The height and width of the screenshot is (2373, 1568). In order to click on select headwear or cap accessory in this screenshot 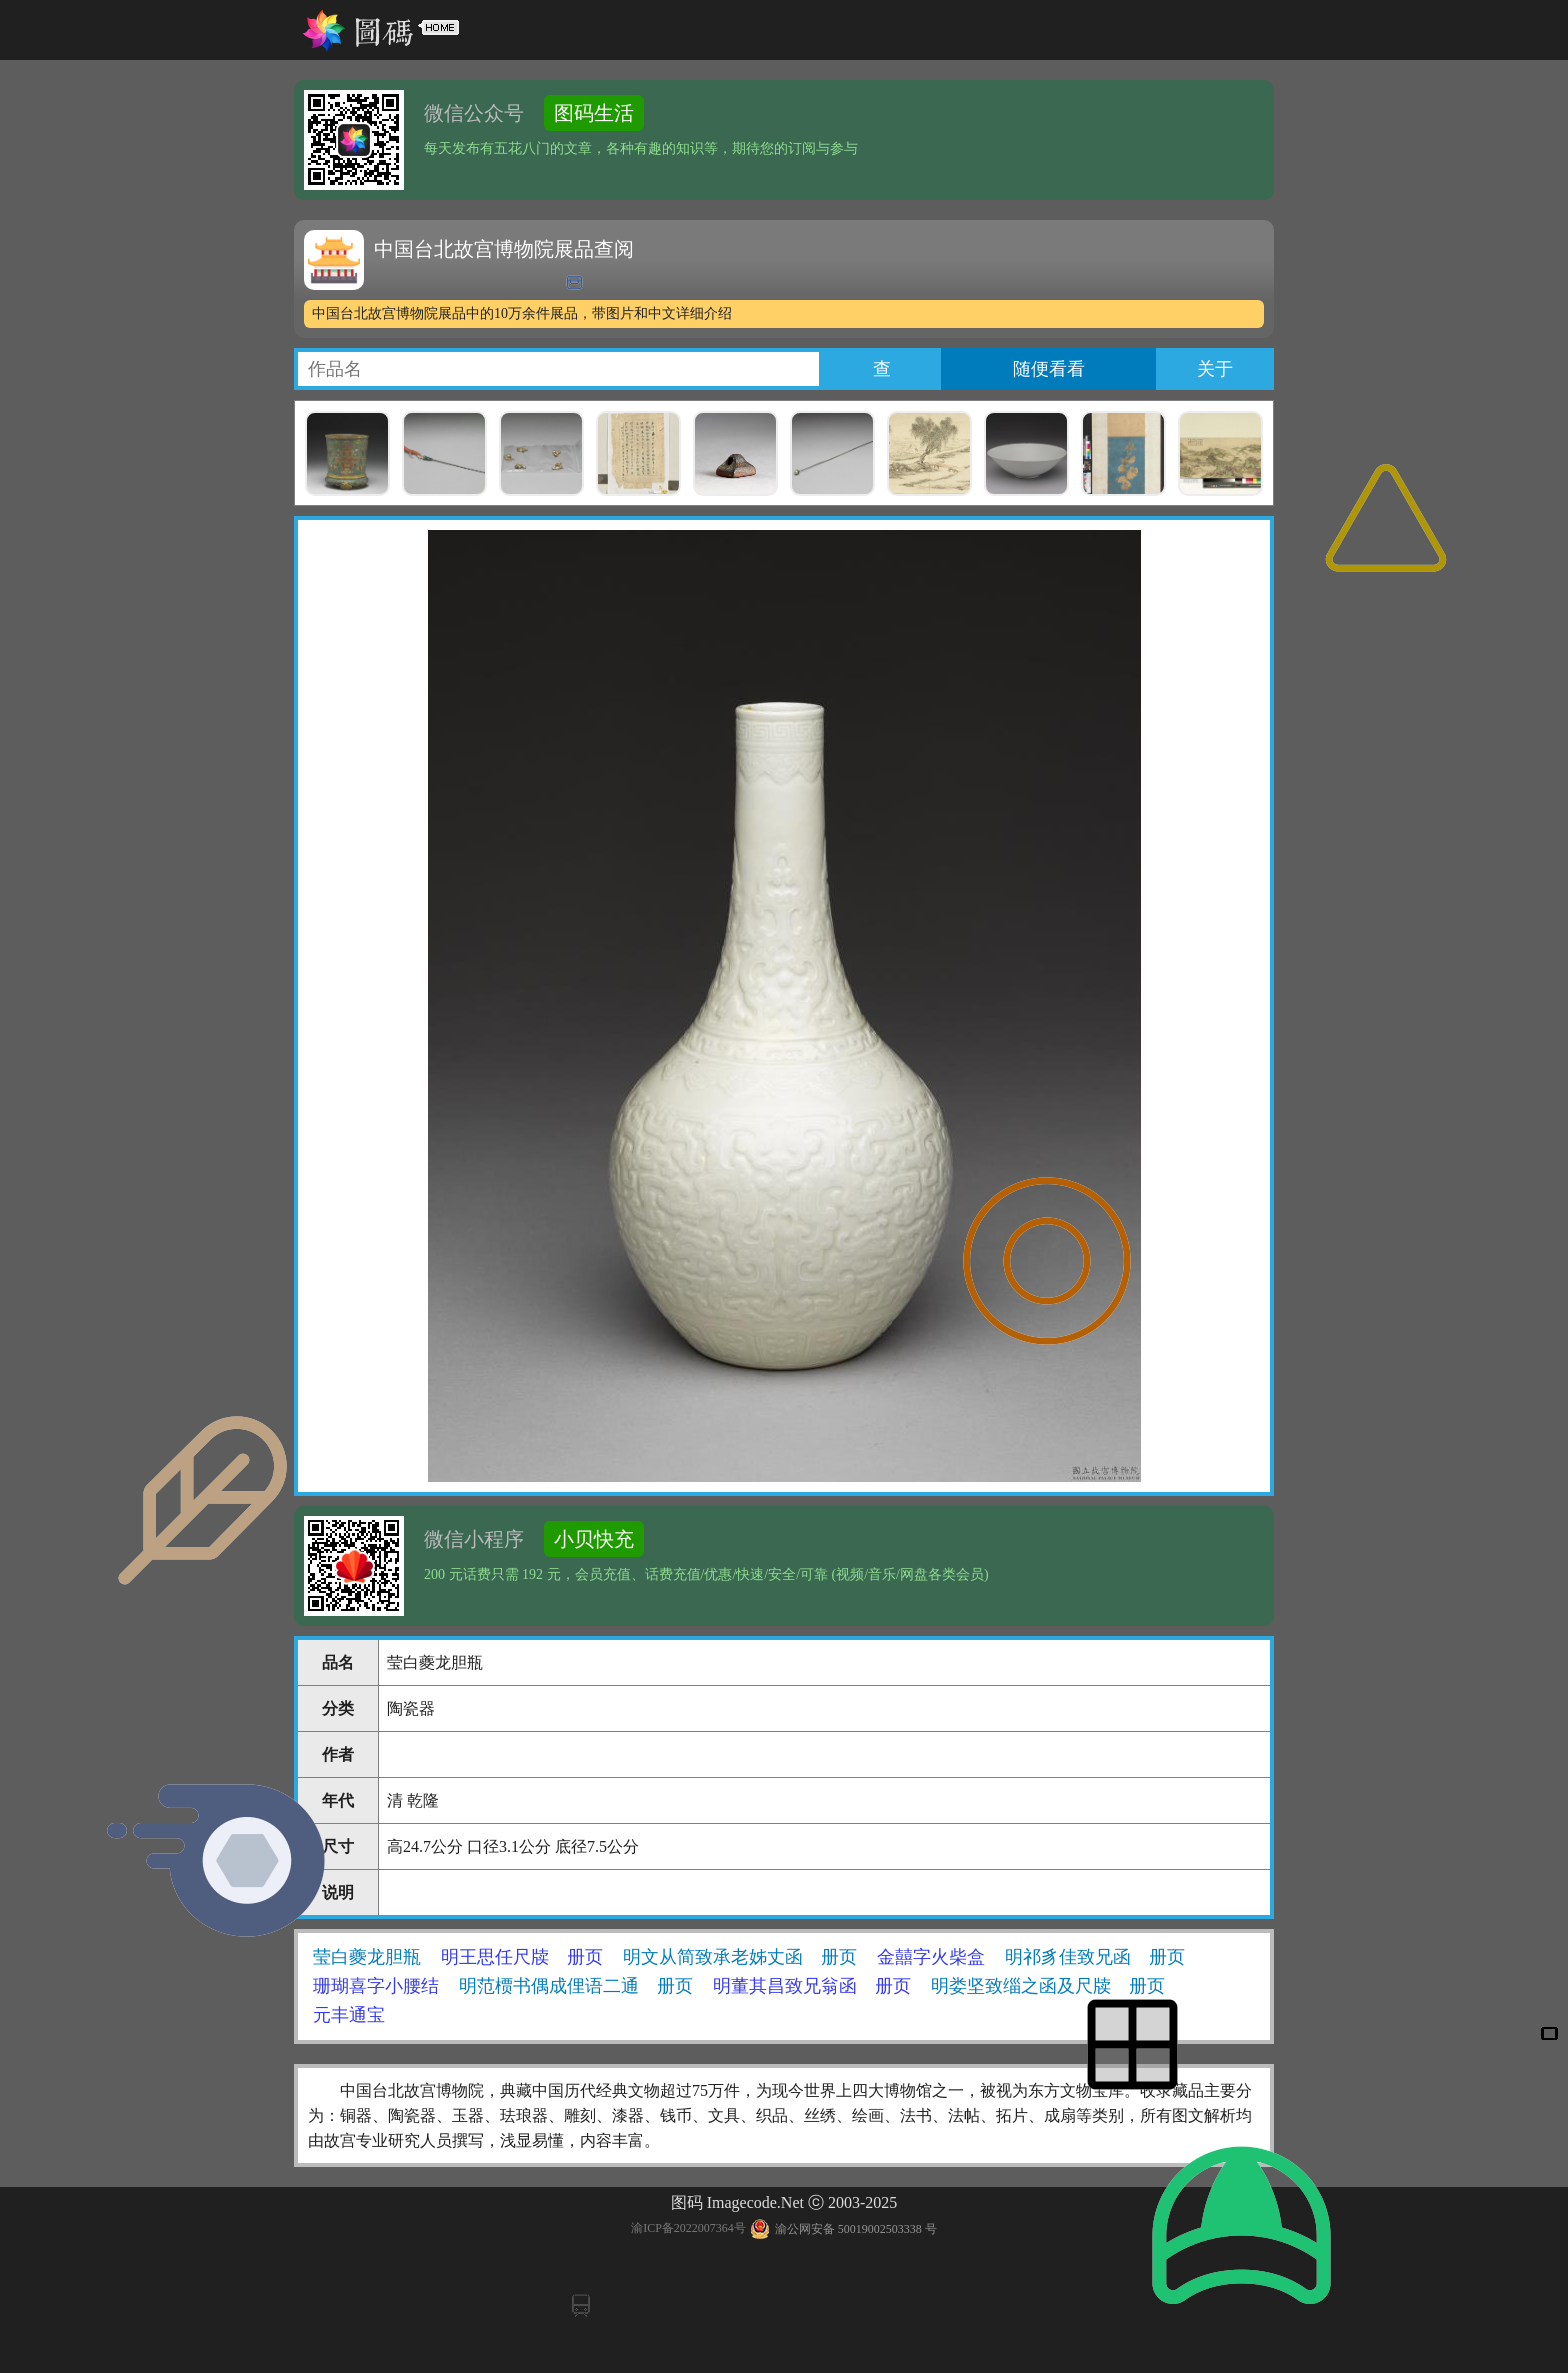, I will do `click(1241, 2235)`.